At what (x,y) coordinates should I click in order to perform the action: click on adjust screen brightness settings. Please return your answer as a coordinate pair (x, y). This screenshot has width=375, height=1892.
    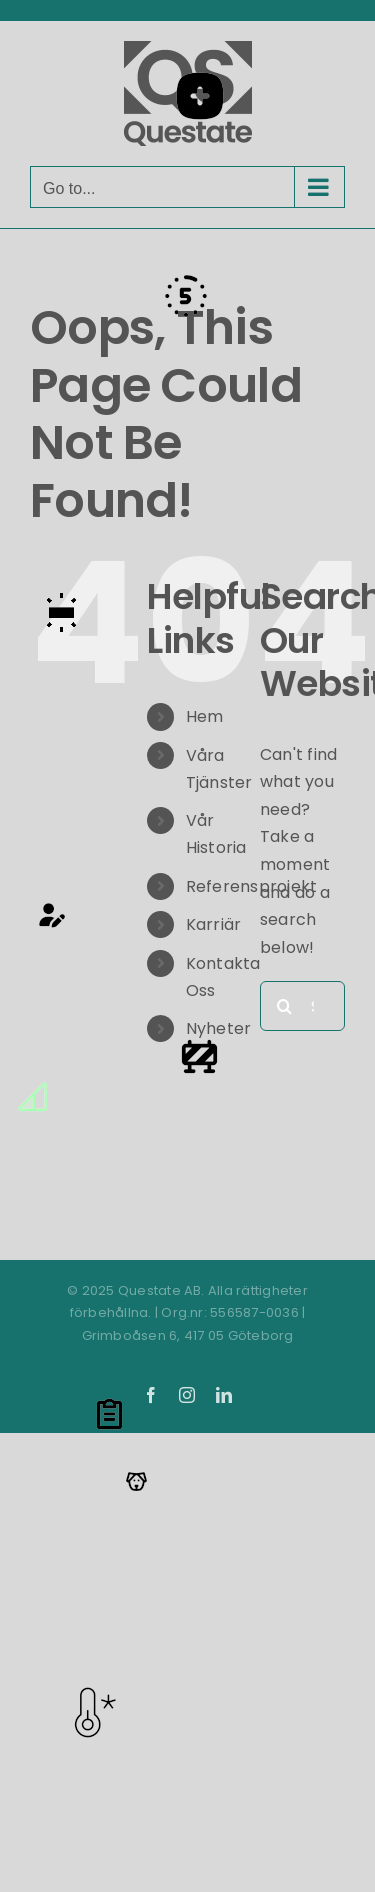
    Looking at the image, I should click on (61, 612).